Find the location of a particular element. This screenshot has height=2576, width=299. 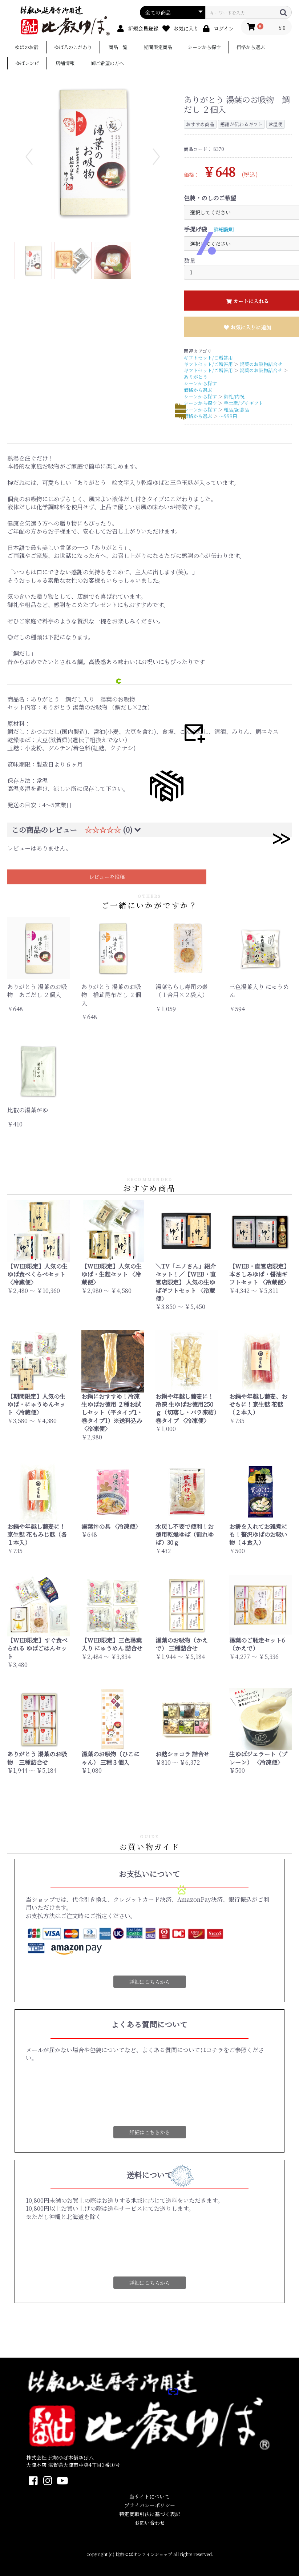

OpenBSD operating system logo is located at coordinates (181, 2176).